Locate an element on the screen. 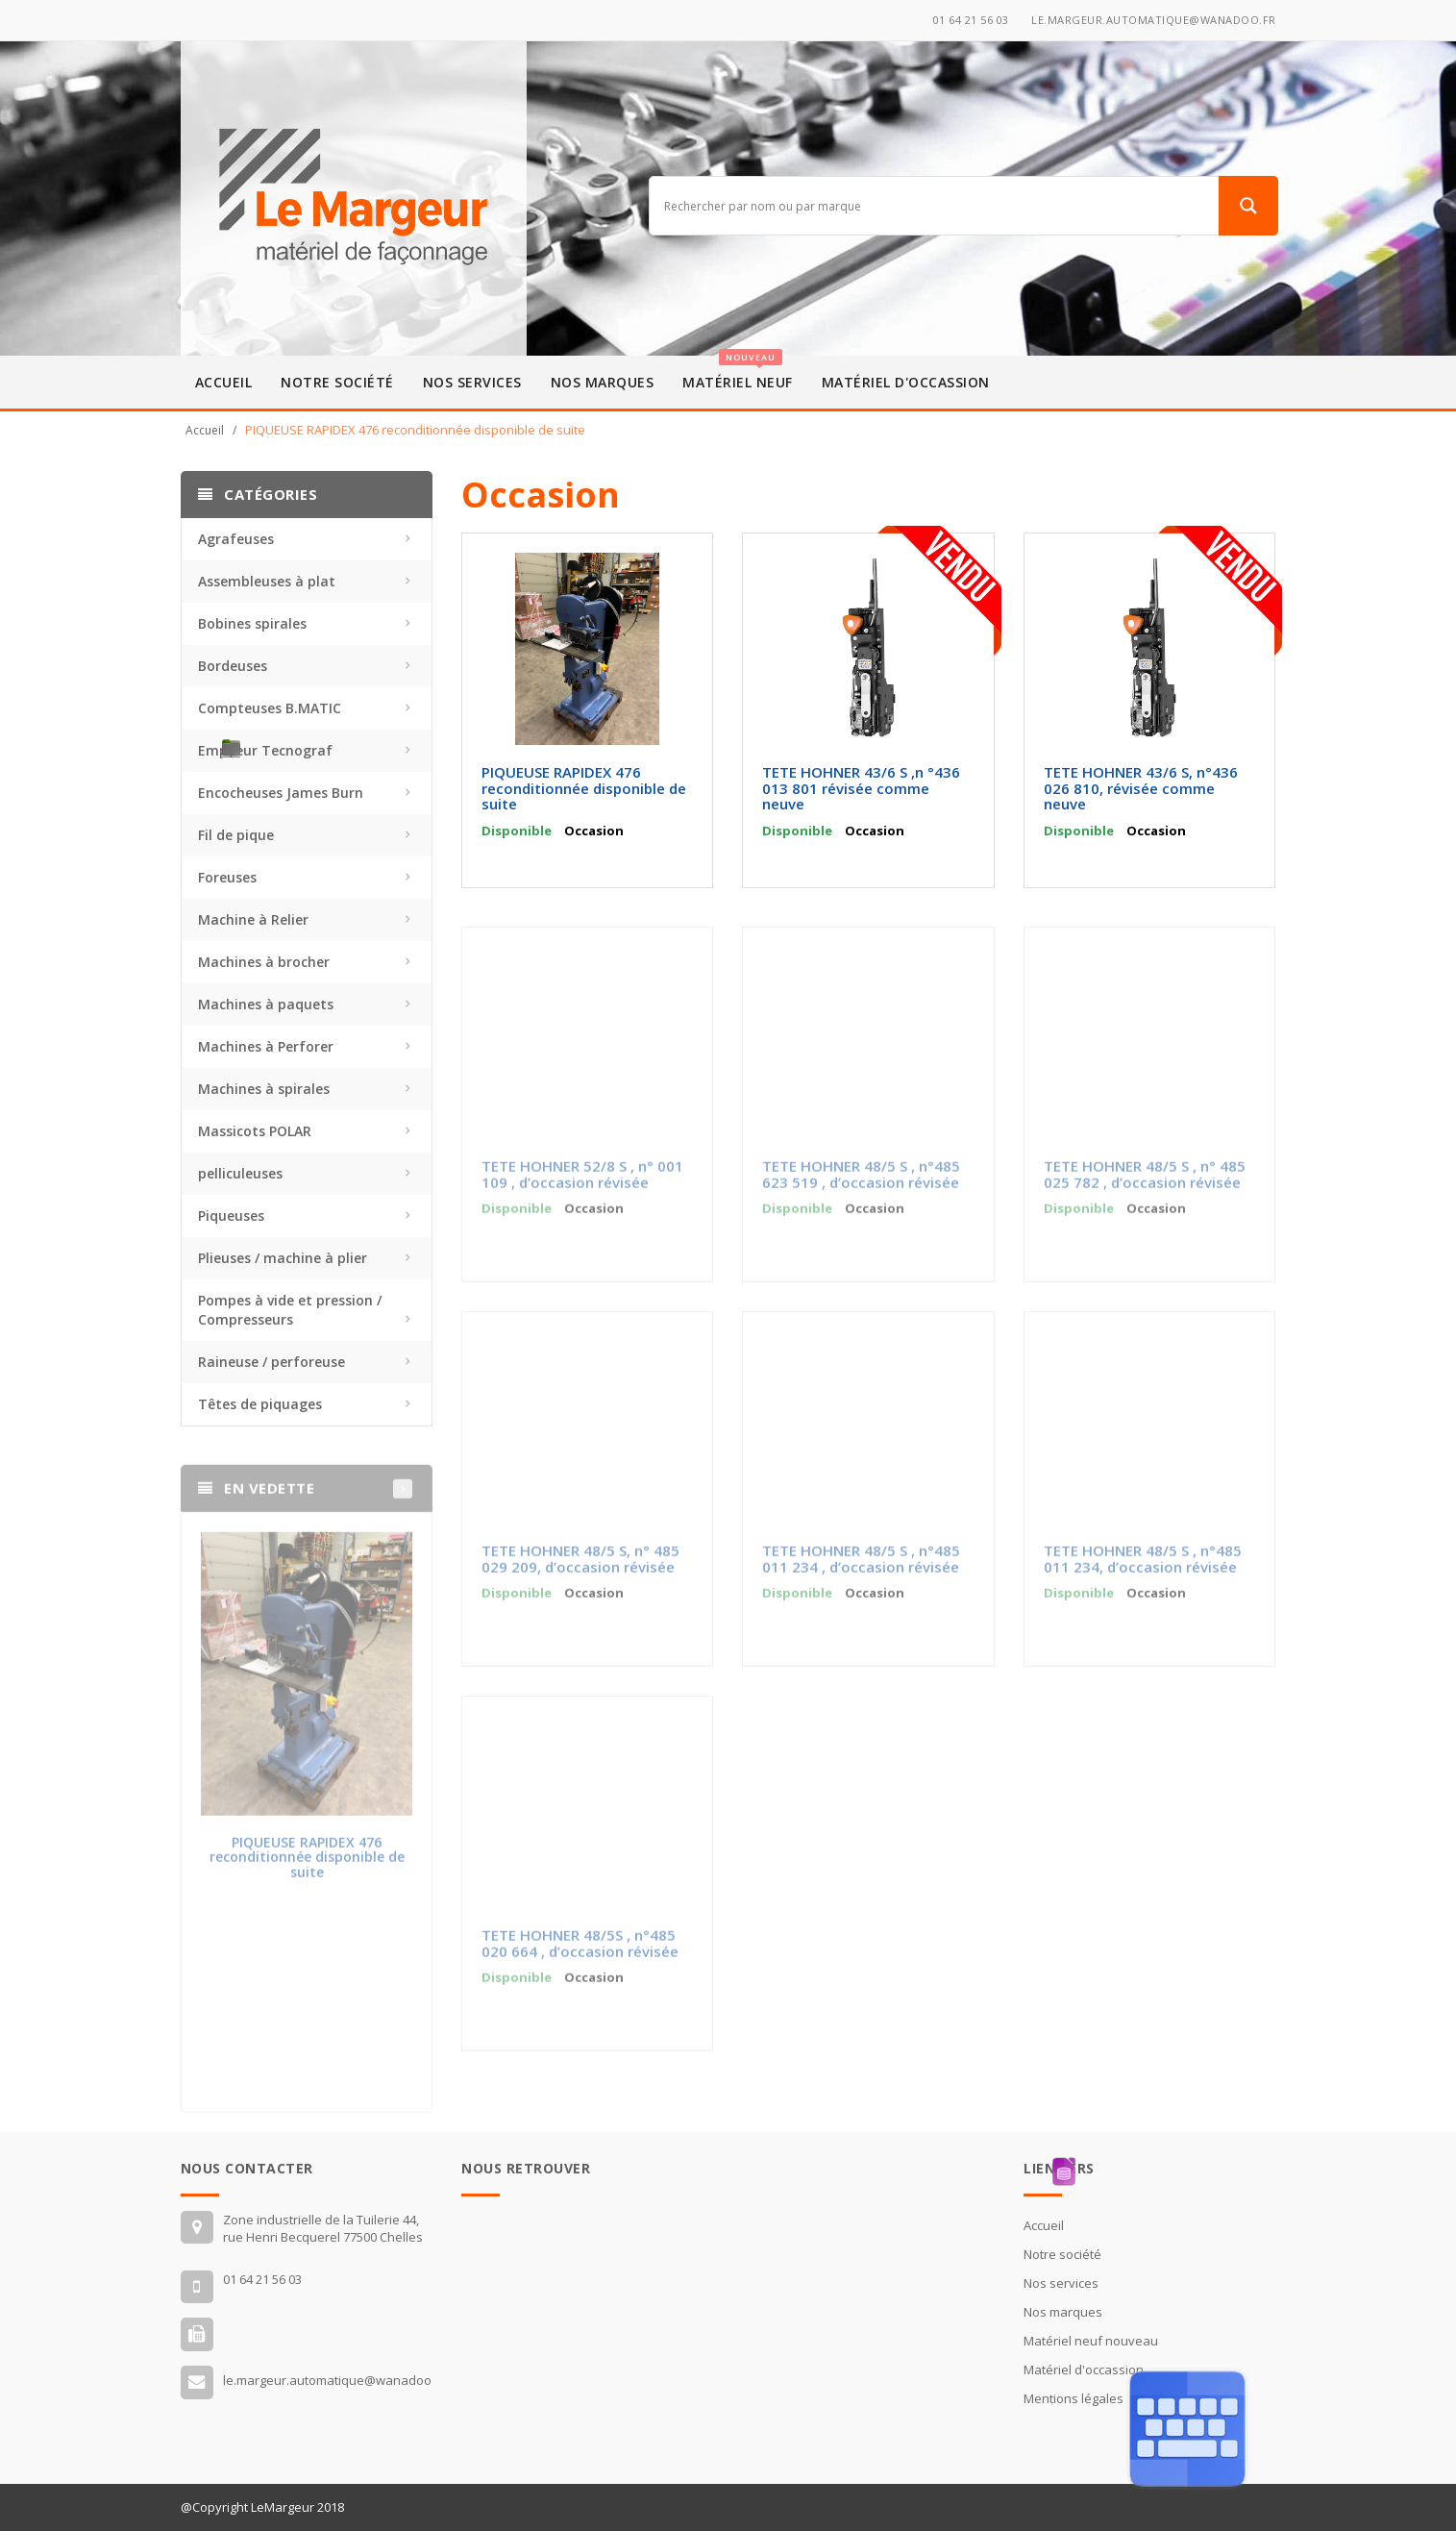 Image resolution: width=1456 pixels, height=2531 pixels. access keyboard and input device settings is located at coordinates (1187, 2428).